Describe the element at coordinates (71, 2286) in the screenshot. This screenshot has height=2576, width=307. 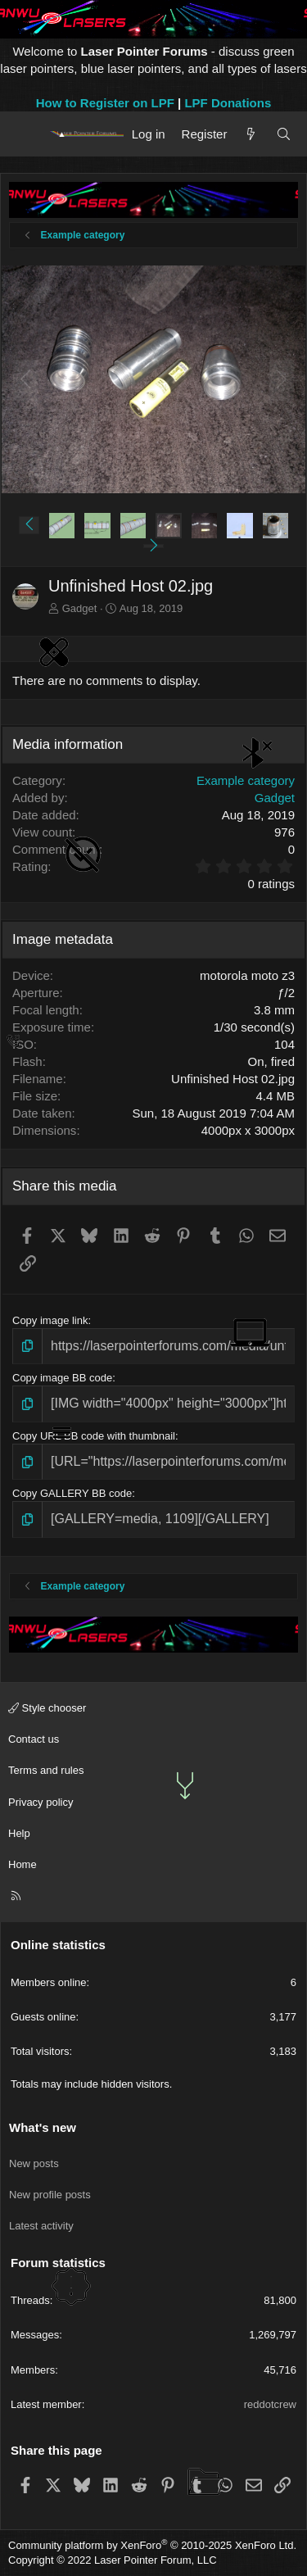
I see `indicates a warning or important notice` at that location.